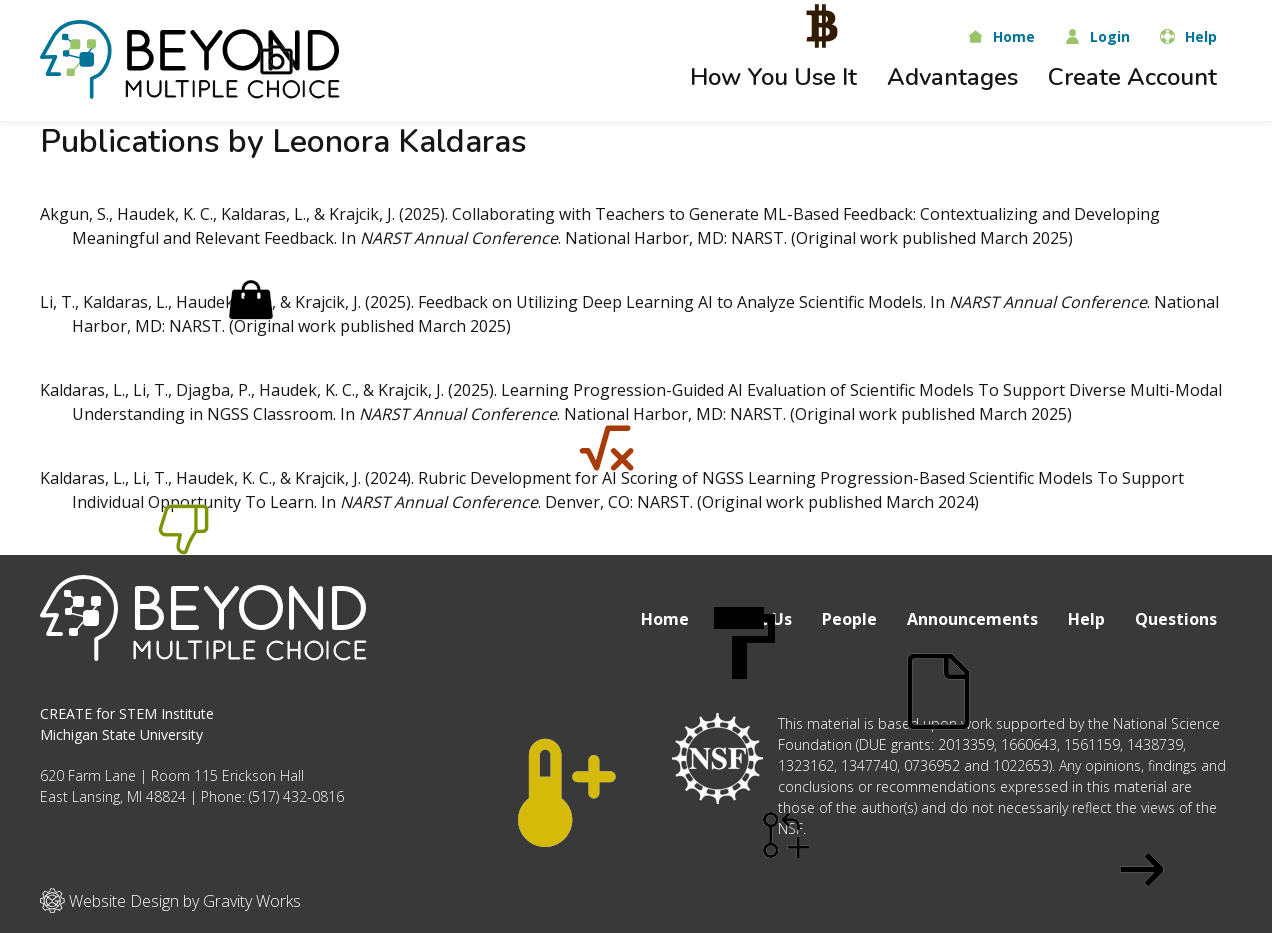  Describe the element at coordinates (608, 448) in the screenshot. I see `access calculator or math functions` at that location.